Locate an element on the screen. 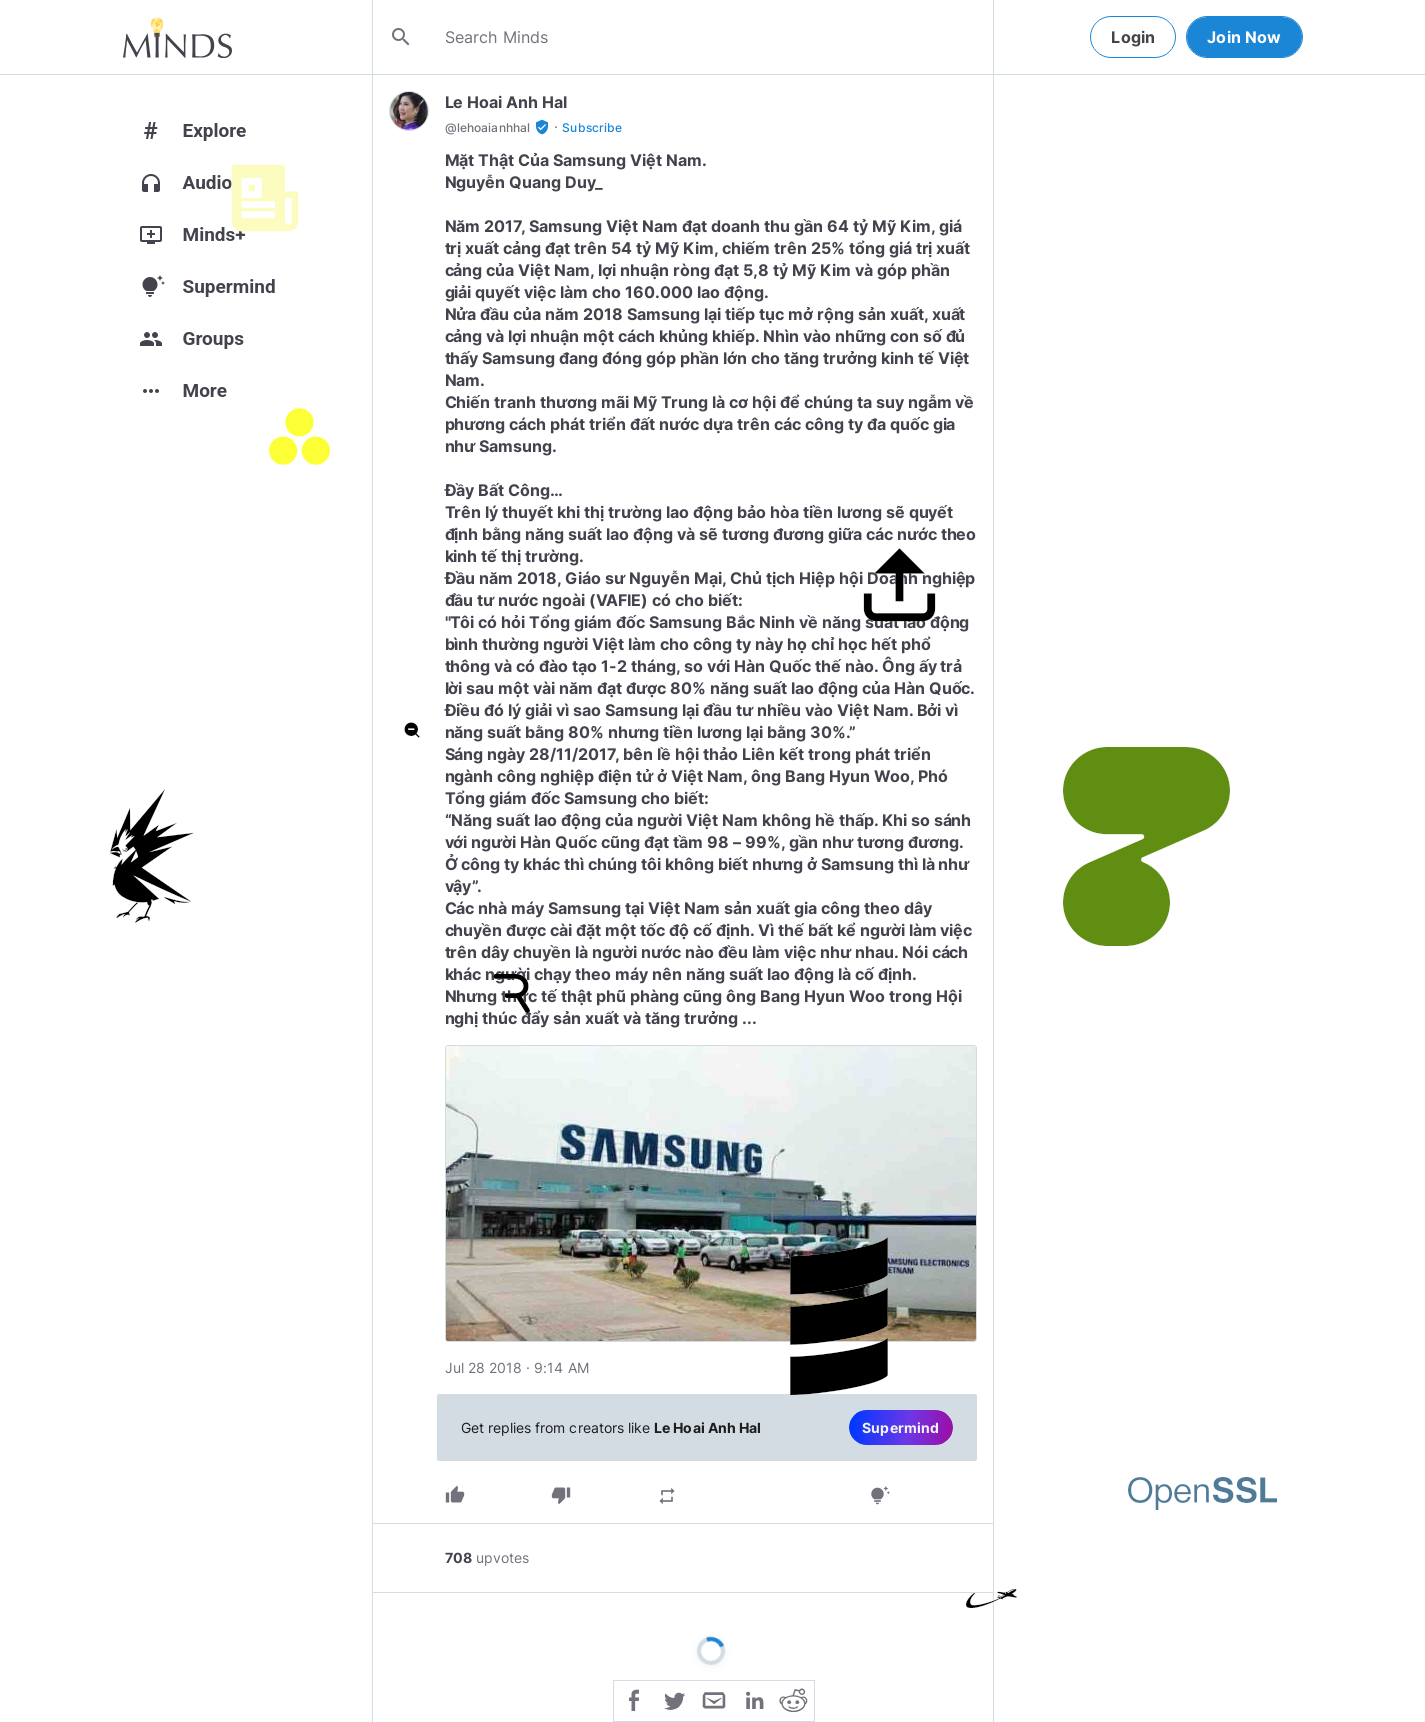 This screenshot has width=1425, height=1722. julia programming language logo is located at coordinates (299, 436).